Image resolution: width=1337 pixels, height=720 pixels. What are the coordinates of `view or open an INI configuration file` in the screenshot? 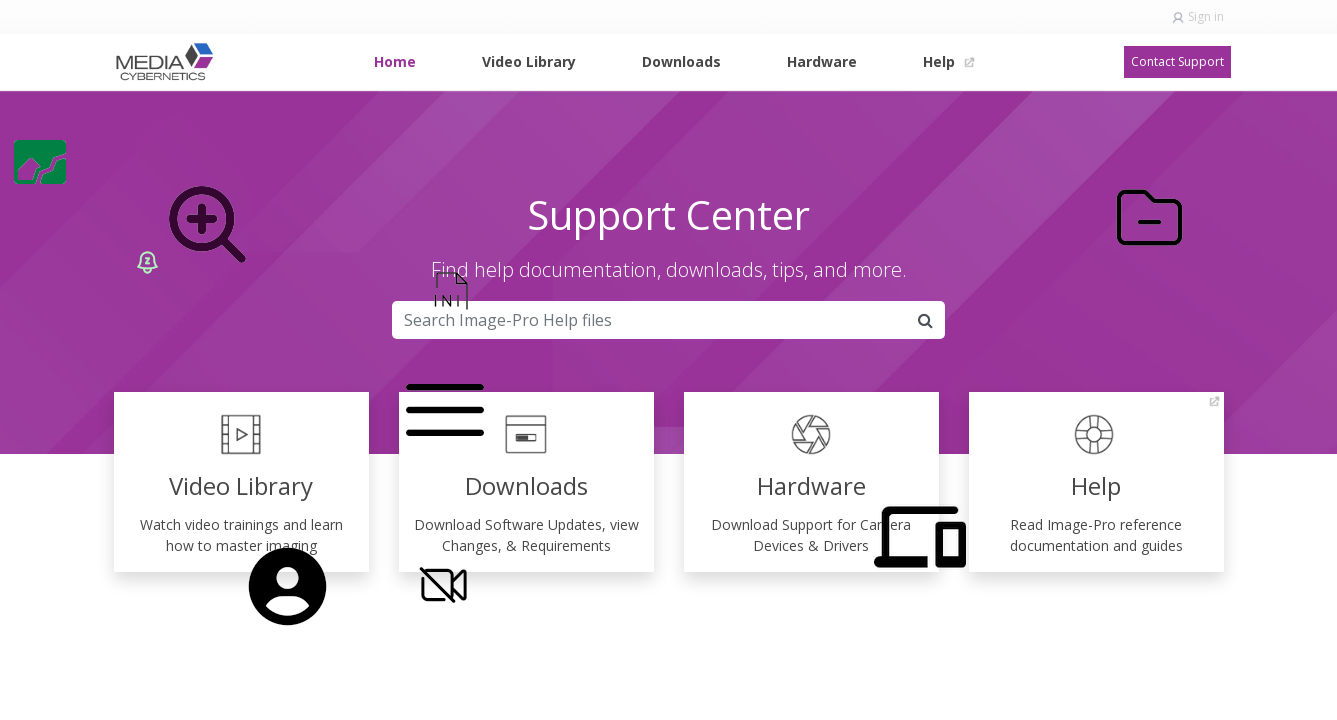 It's located at (452, 291).